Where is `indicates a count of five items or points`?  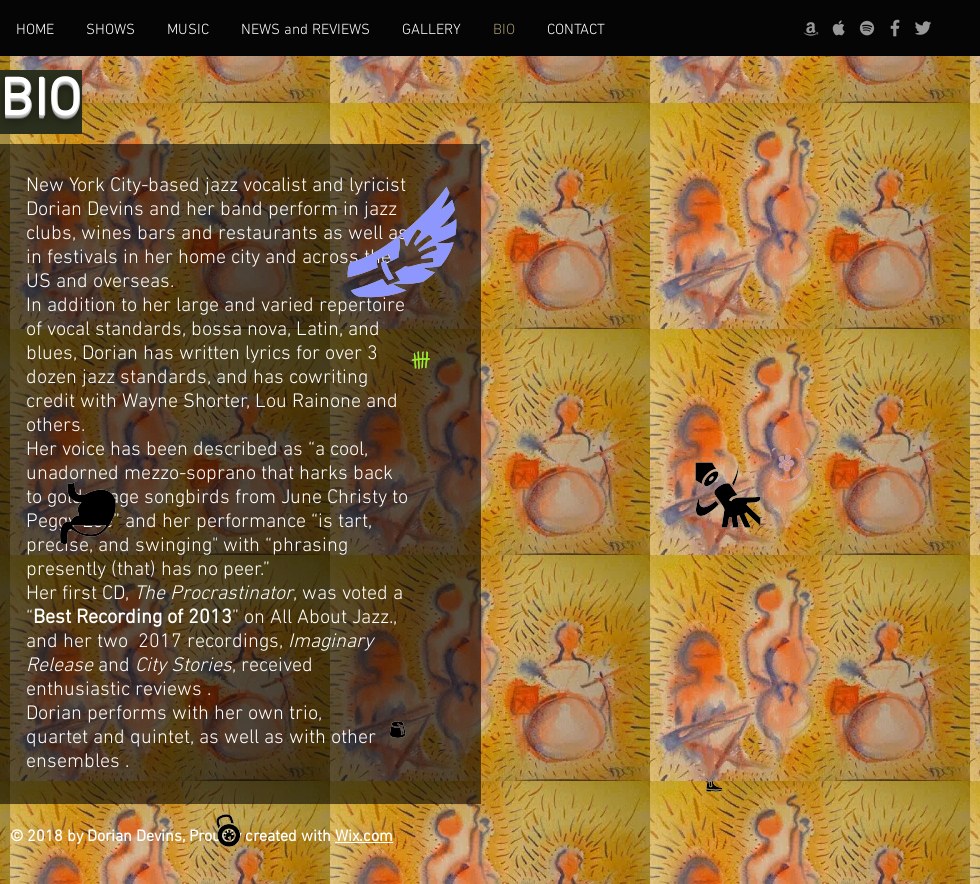
indicates a count of five items or points is located at coordinates (421, 360).